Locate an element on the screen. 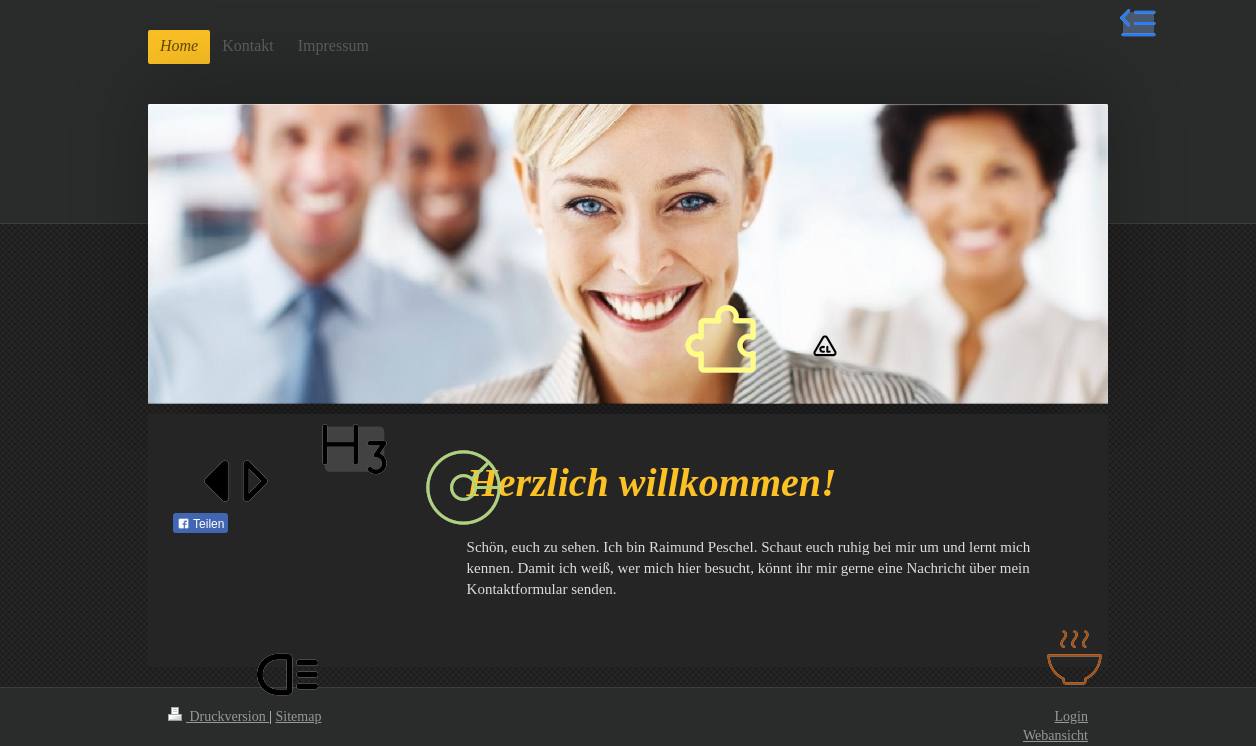 This screenshot has width=1256, height=746. decrease text indentation is located at coordinates (1138, 23).